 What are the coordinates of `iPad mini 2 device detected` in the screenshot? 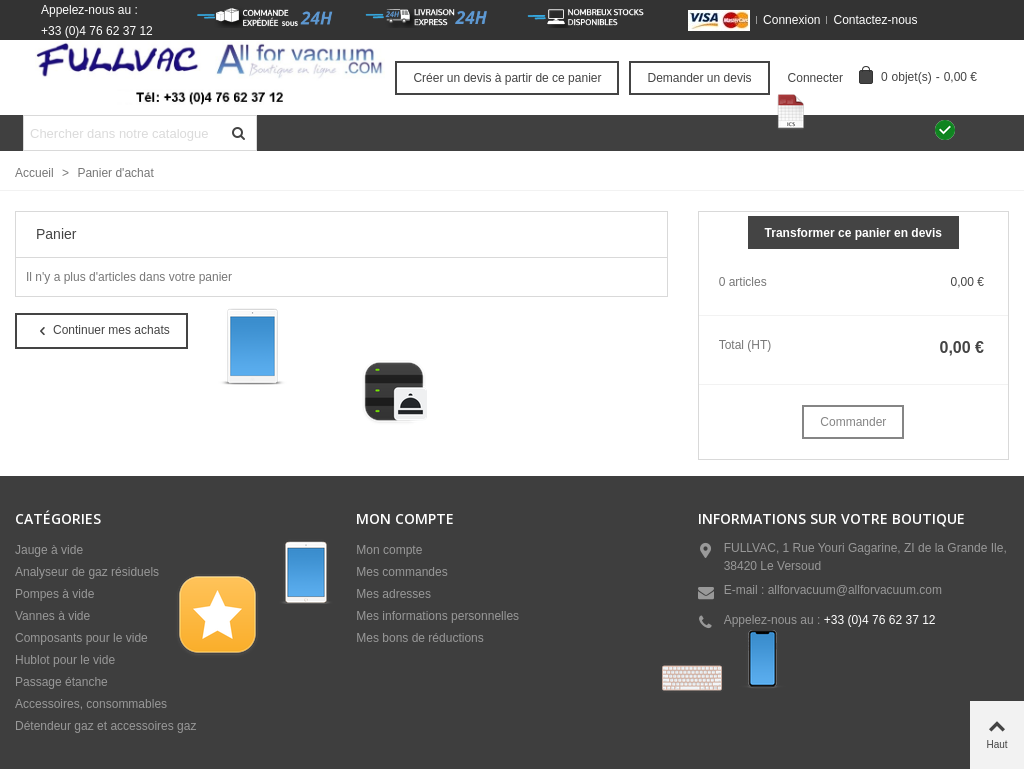 It's located at (252, 339).